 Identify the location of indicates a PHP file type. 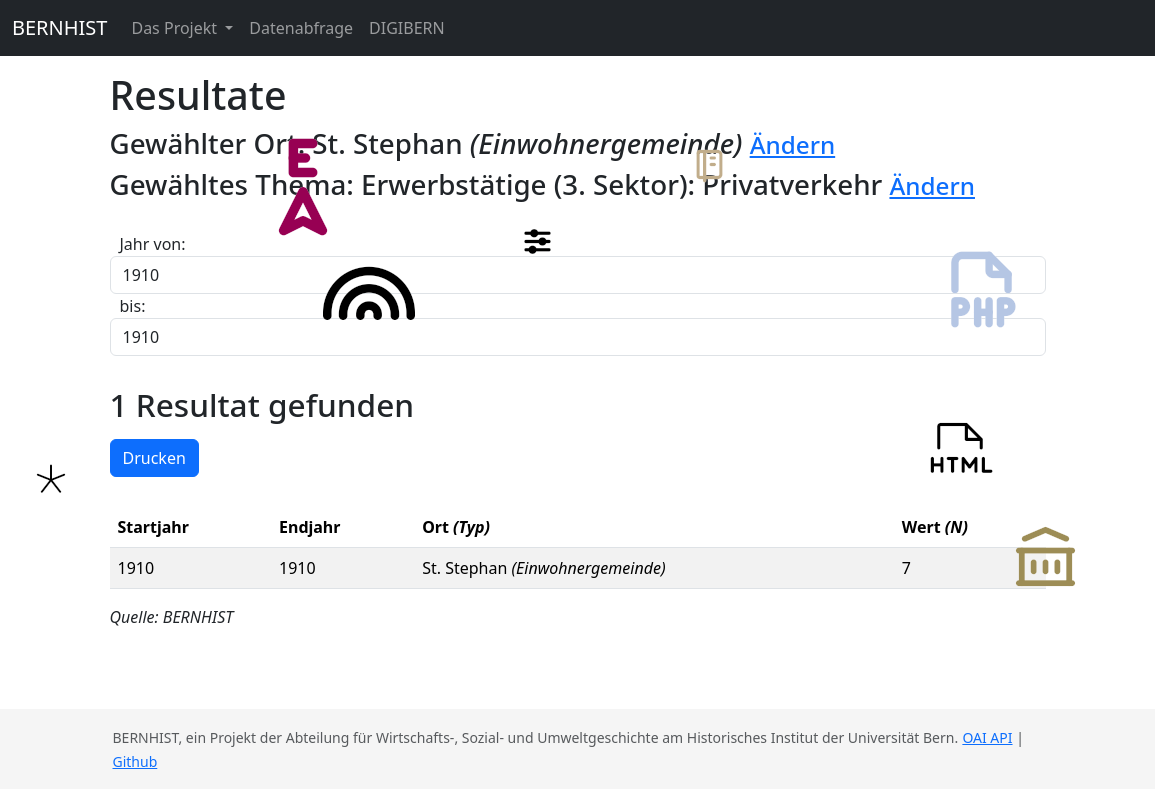
(981, 289).